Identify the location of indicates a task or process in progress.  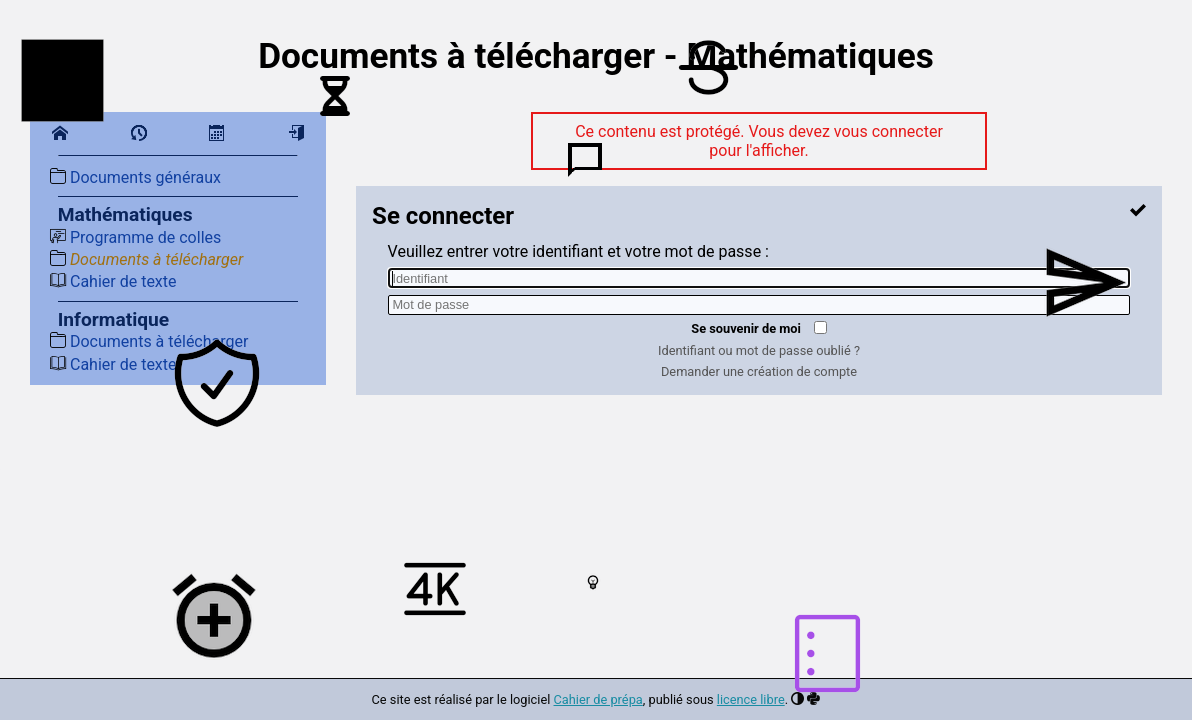
(335, 96).